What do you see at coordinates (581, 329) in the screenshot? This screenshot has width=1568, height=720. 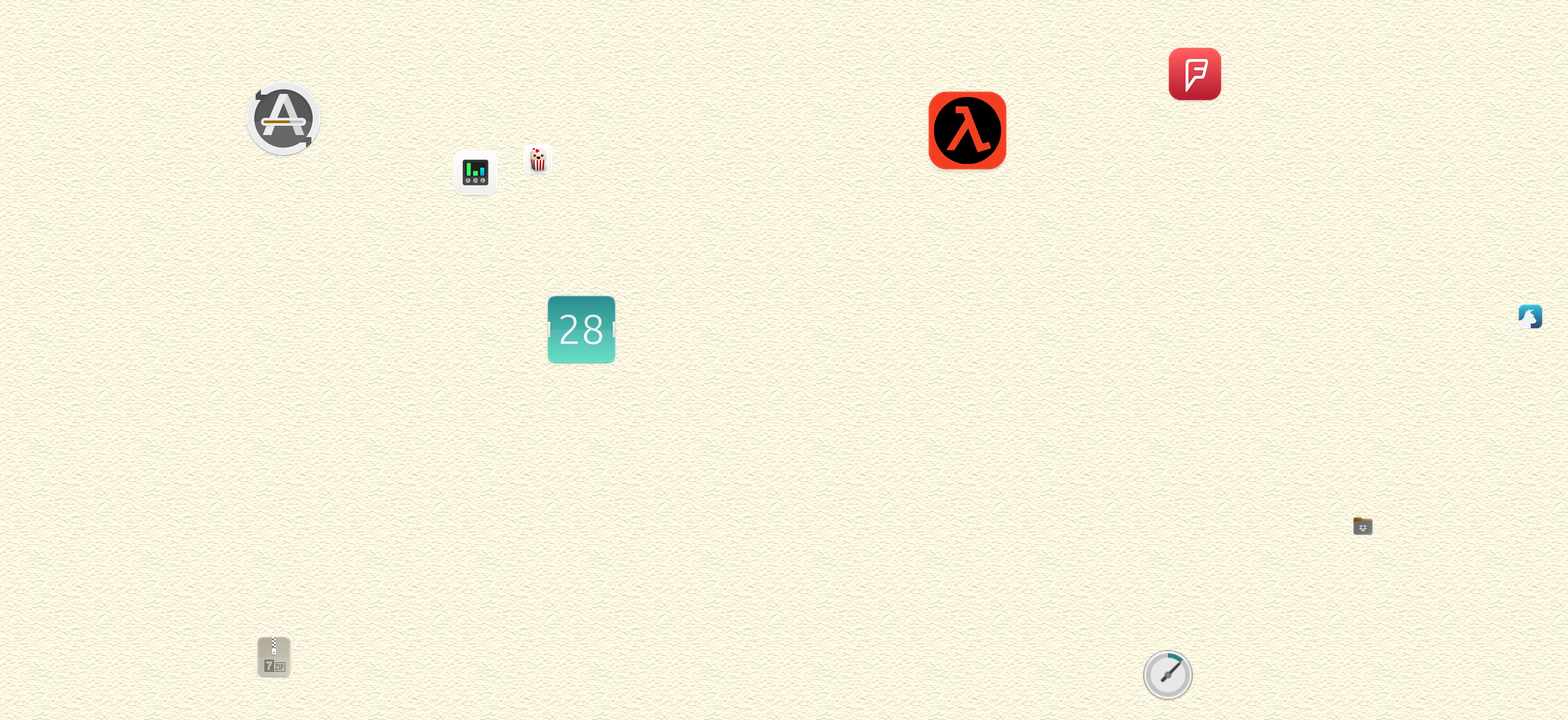 I see `open the calendar app` at bounding box center [581, 329].